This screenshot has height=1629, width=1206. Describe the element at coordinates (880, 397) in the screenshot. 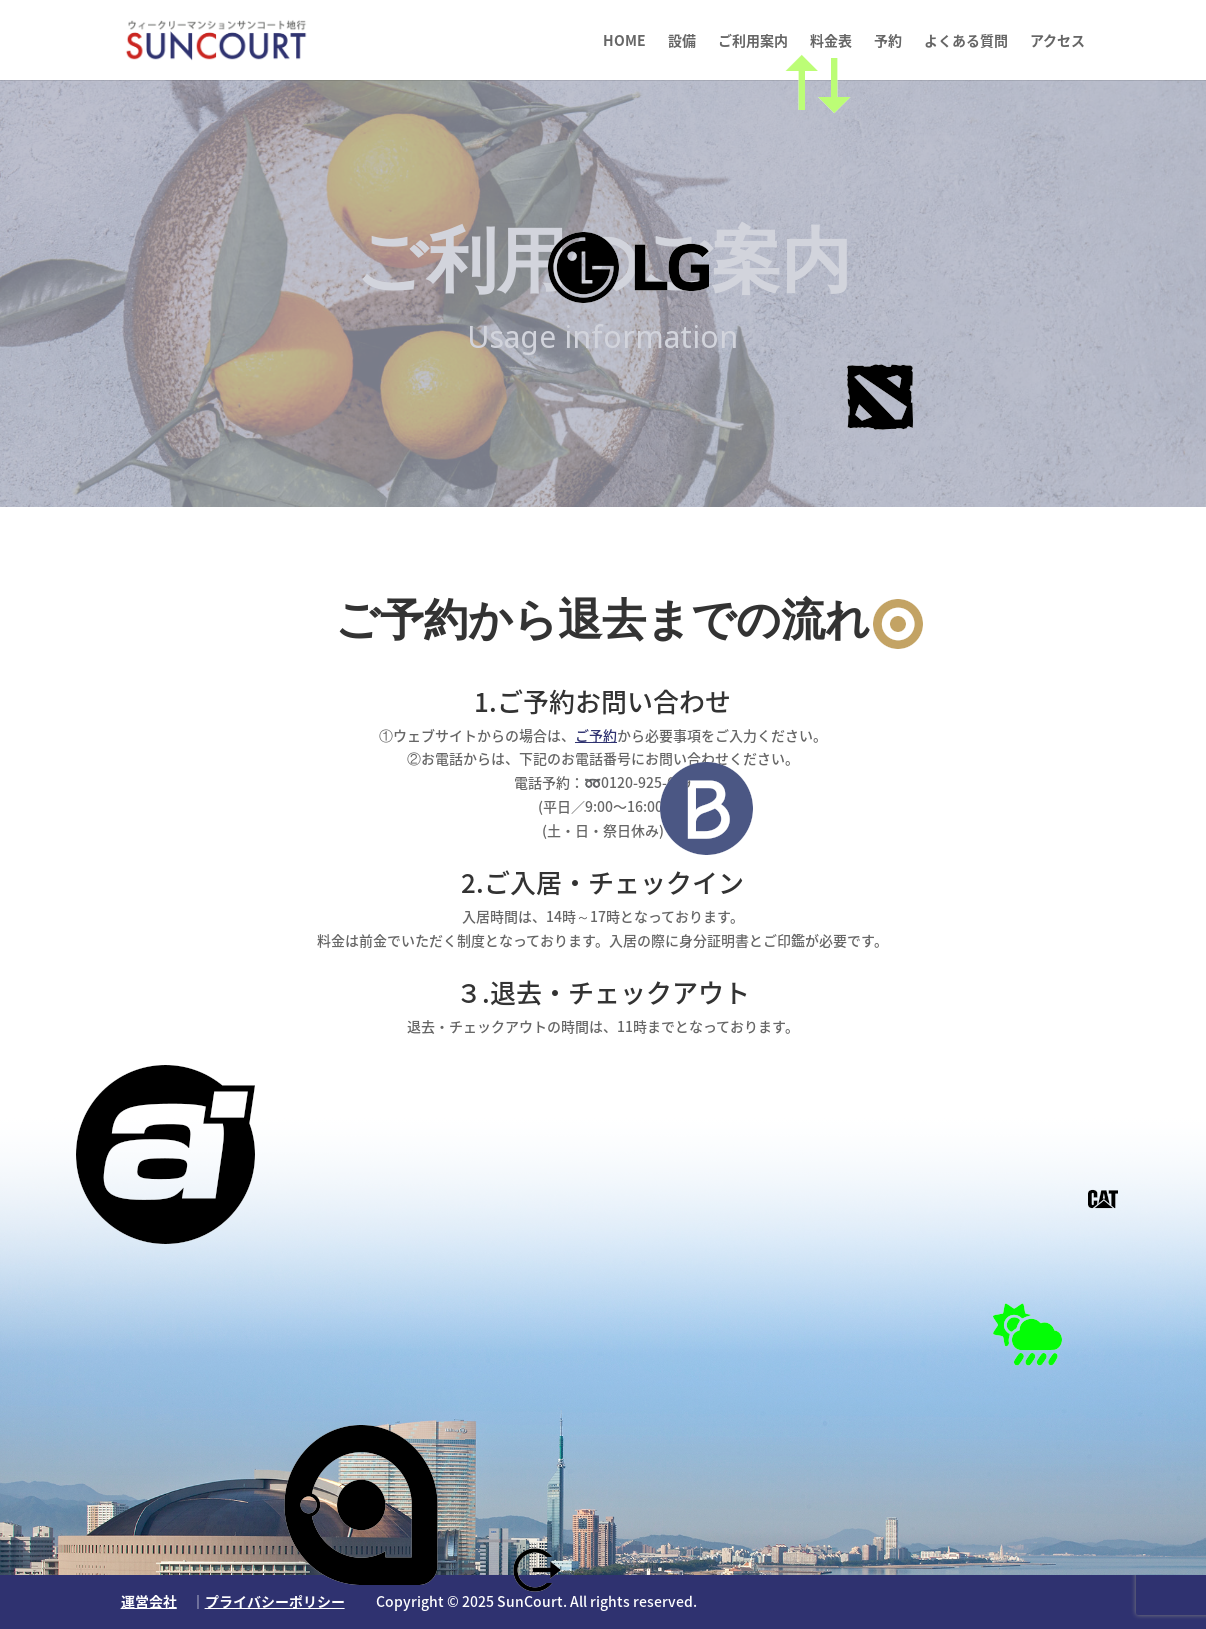

I see `launch Dota 2 game` at that location.